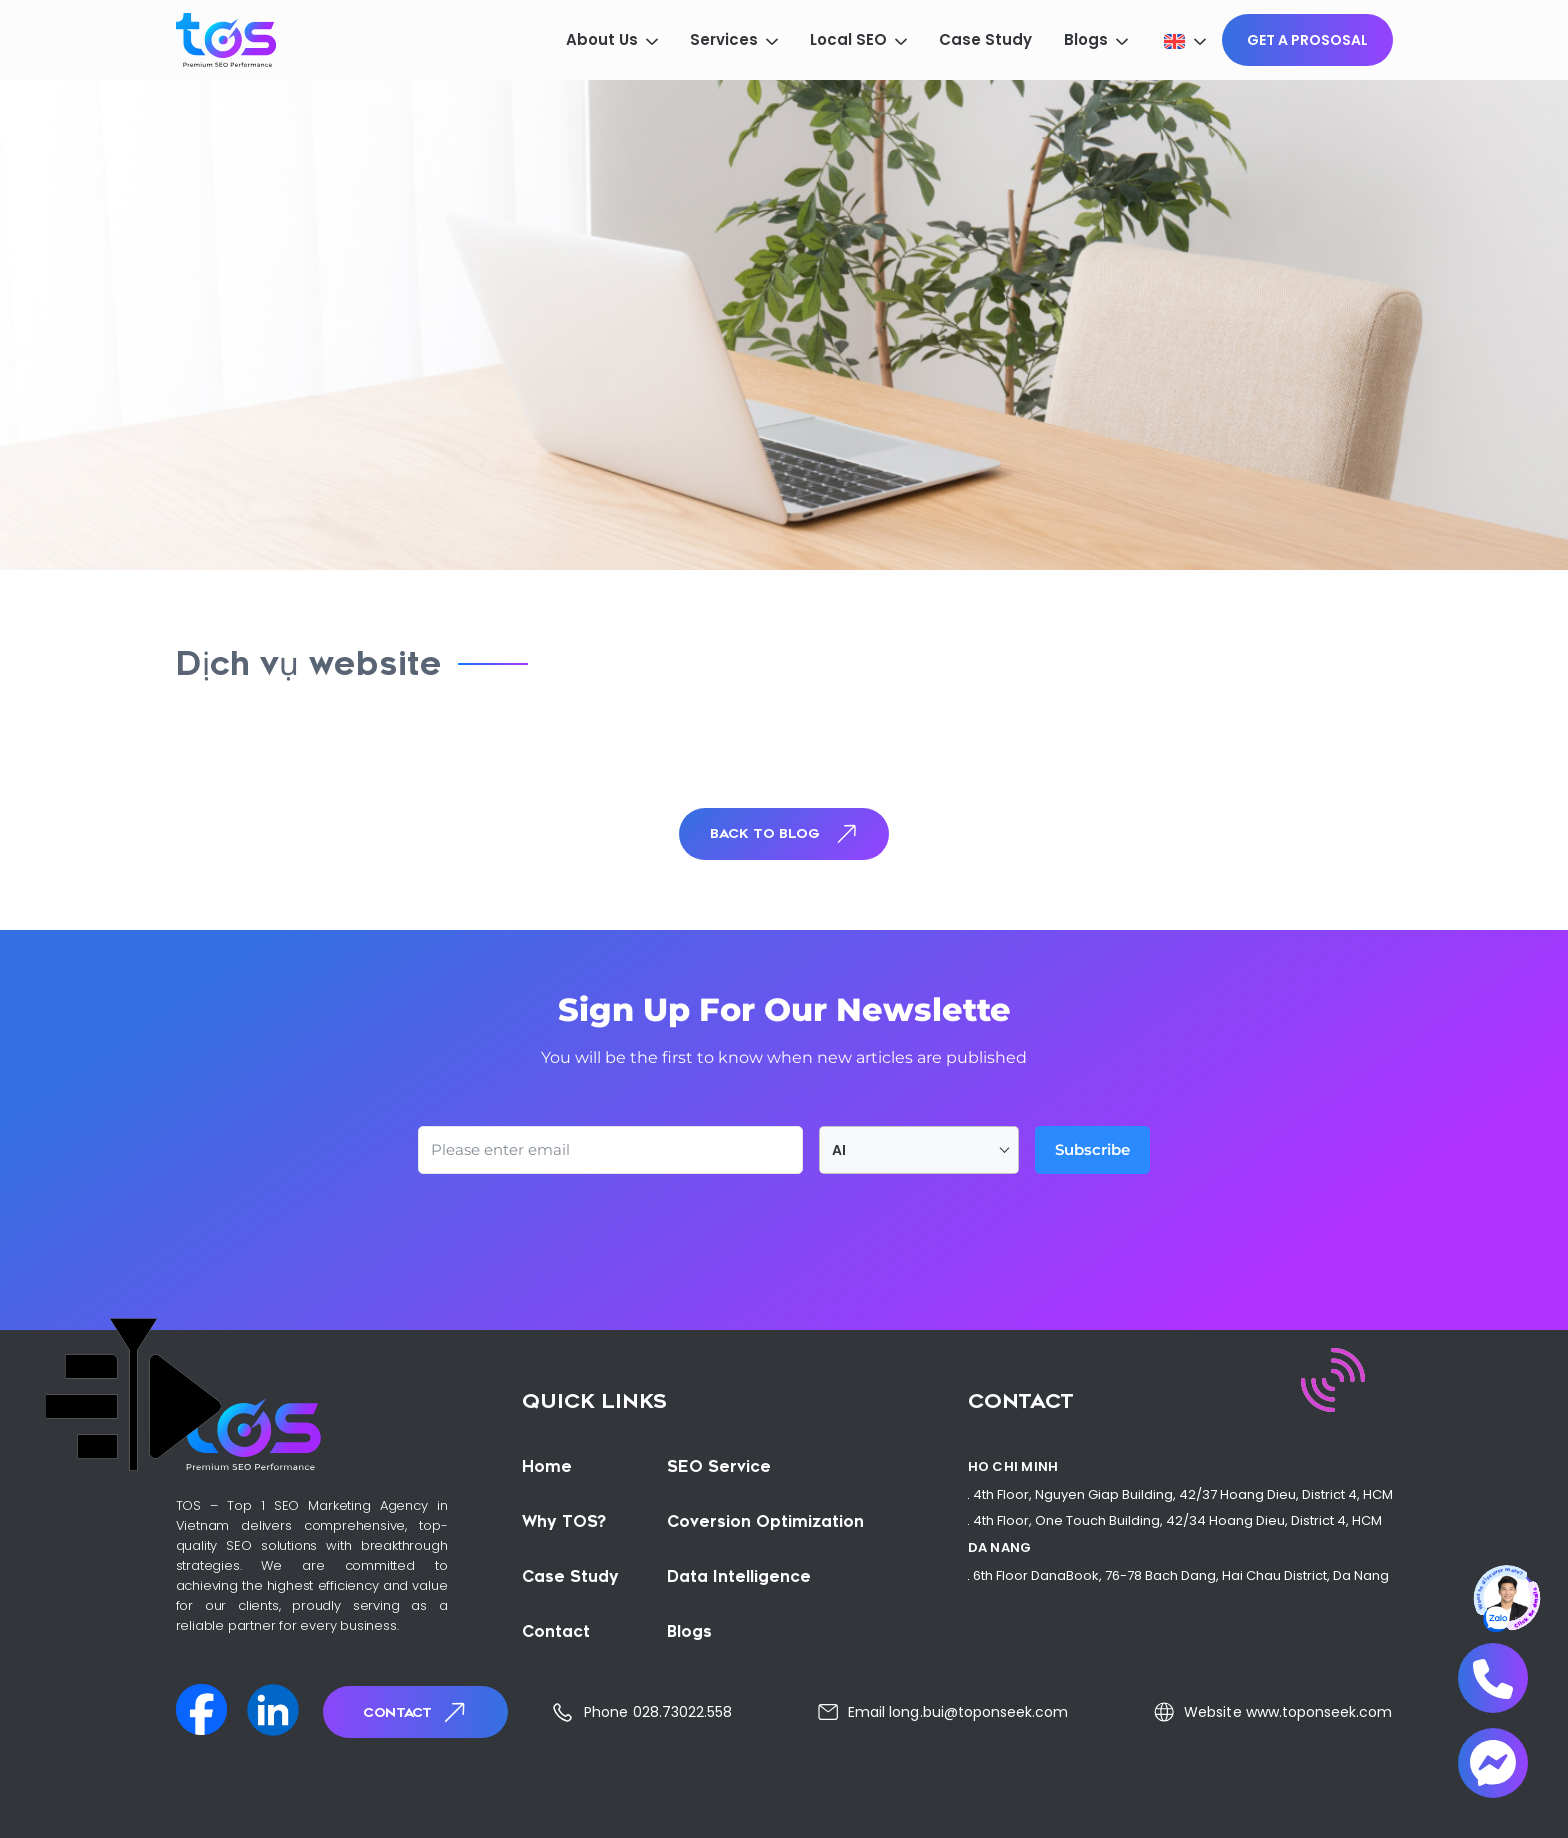 This screenshot has width=1568, height=1838. I want to click on open kdenlive video editor, so click(133, 1394).